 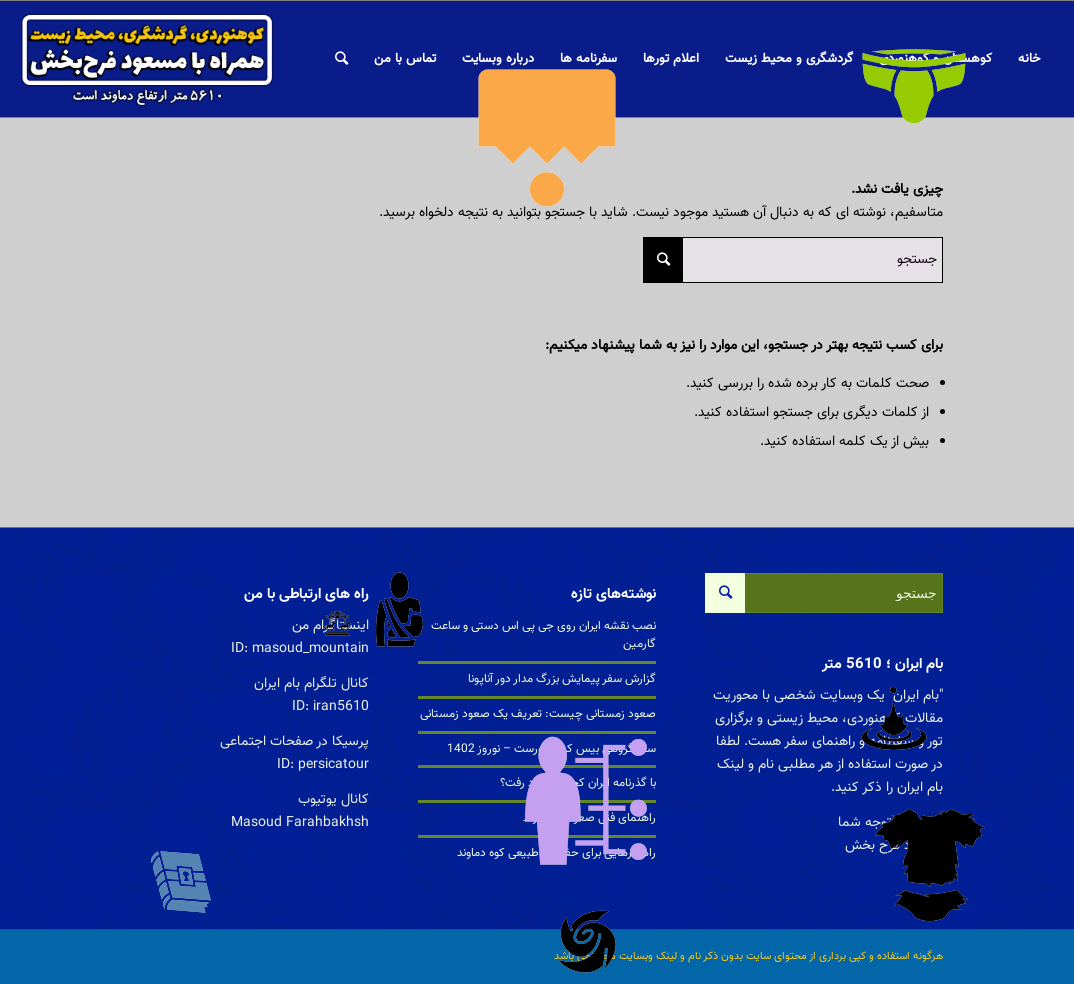 I want to click on access carousel or slideshow view, so click(x=337, y=622).